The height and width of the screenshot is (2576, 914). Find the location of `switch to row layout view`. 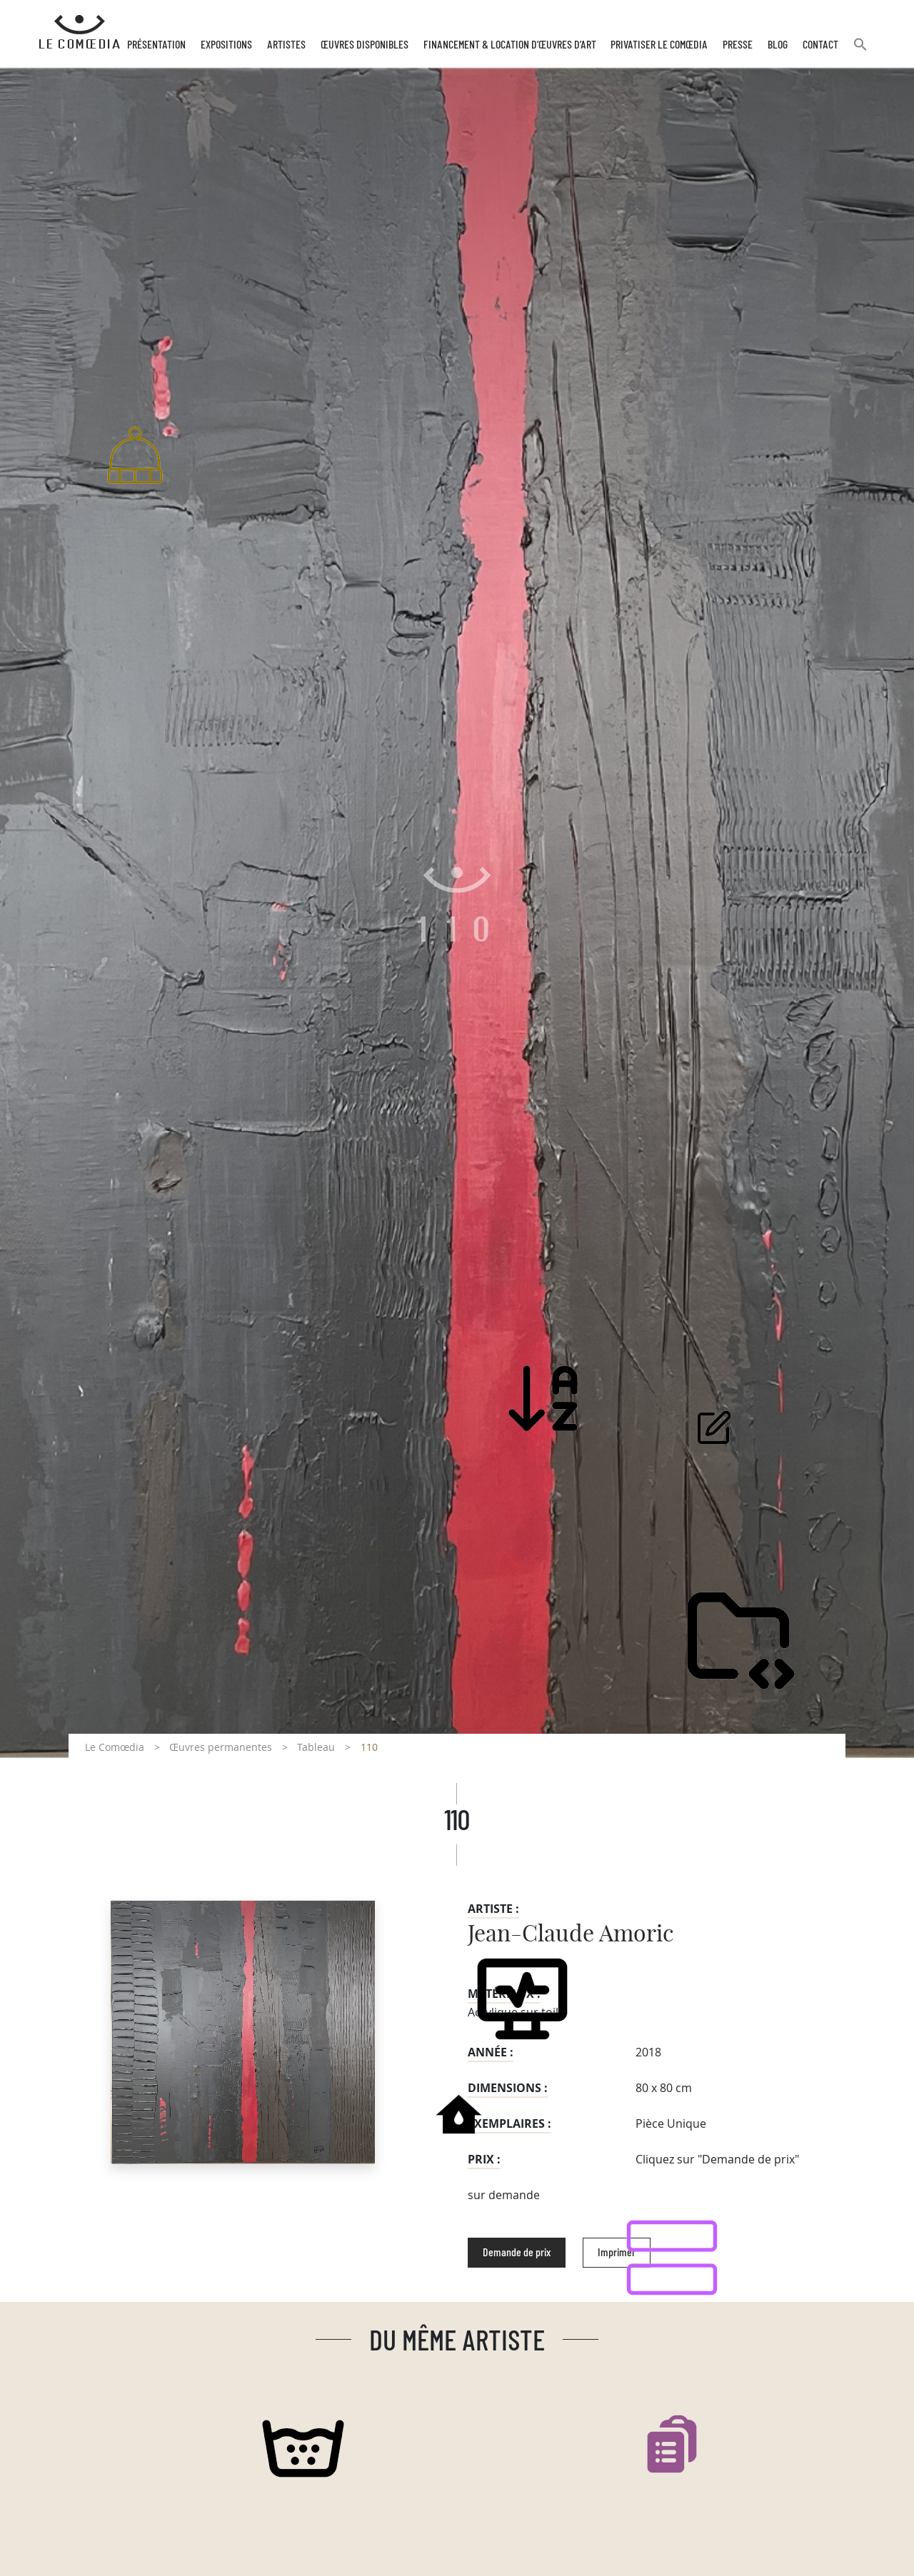

switch to row layout view is located at coordinates (672, 2258).